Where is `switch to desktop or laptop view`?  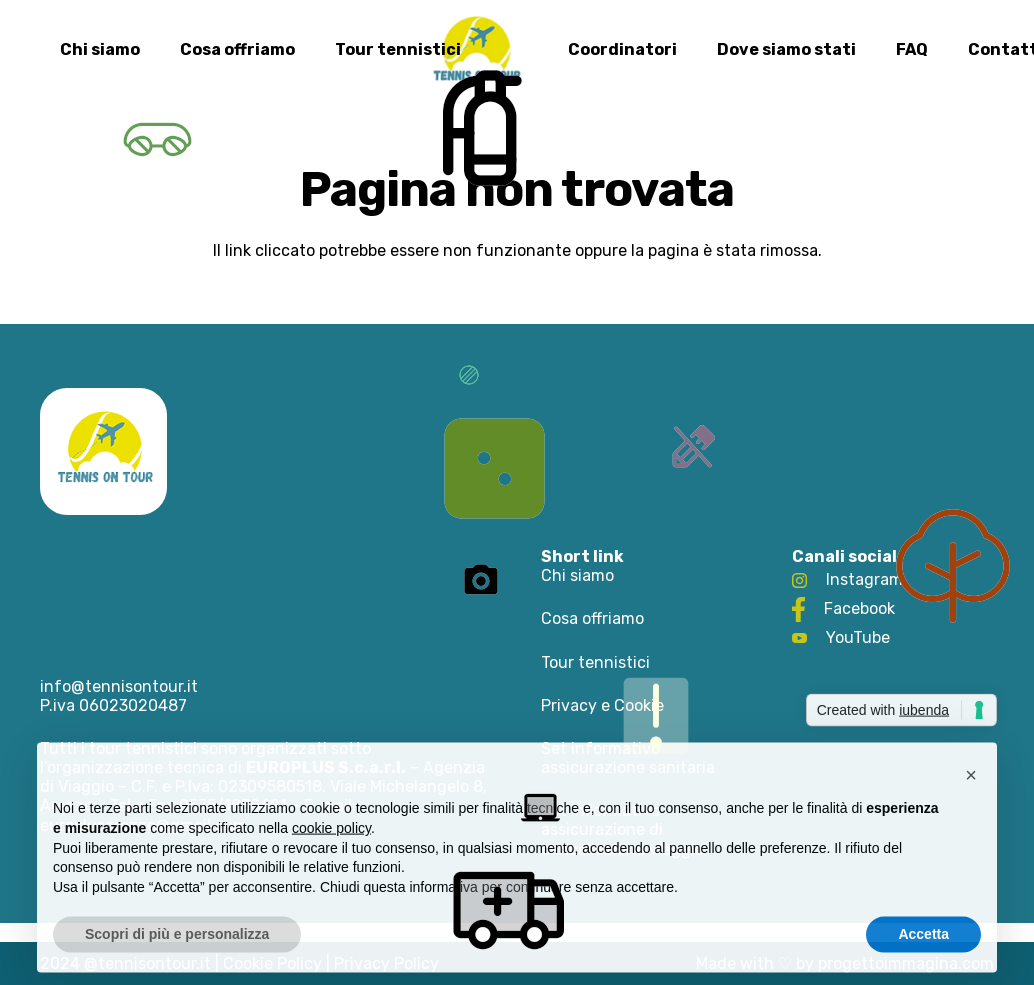
switch to desktop or laptop view is located at coordinates (540, 808).